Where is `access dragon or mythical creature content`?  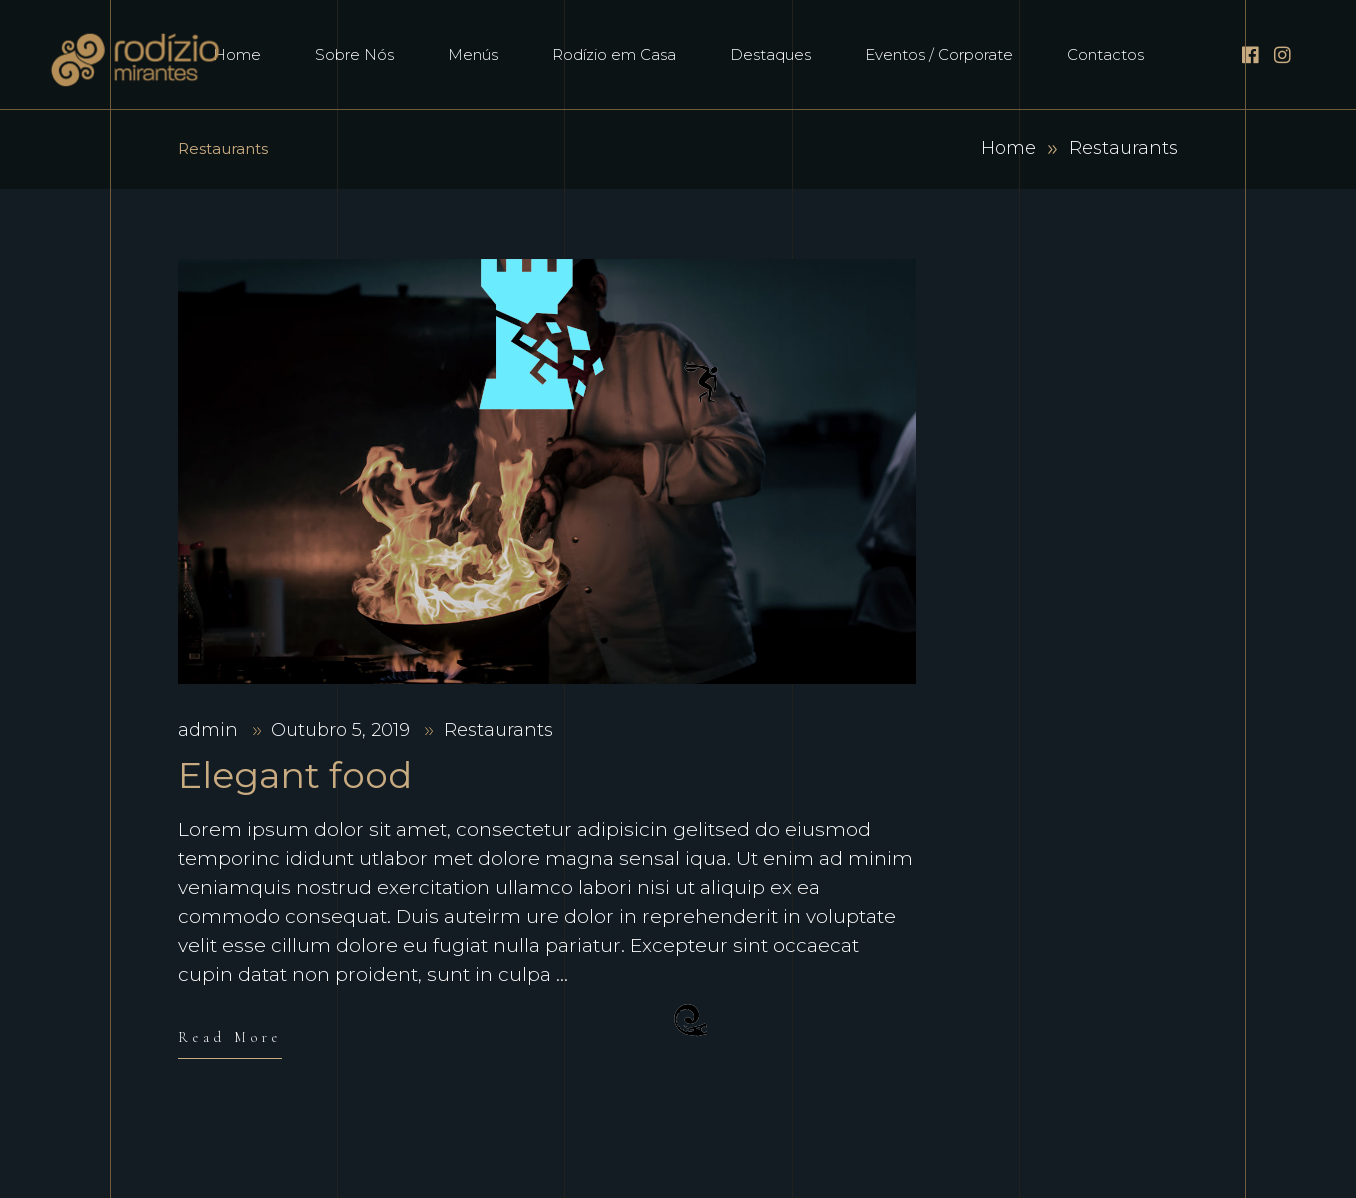
access dragon or mythical creature content is located at coordinates (690, 1020).